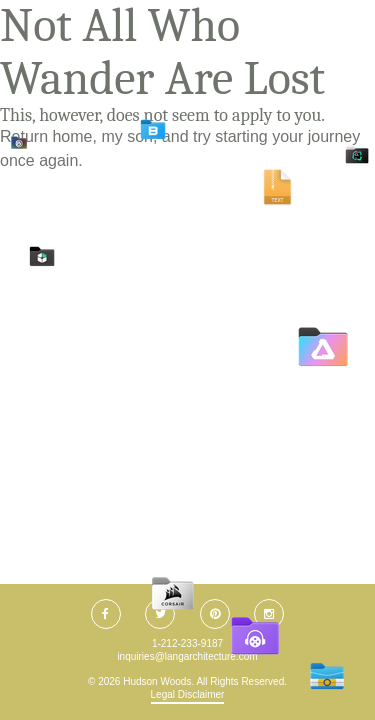 Image resolution: width=375 pixels, height=720 pixels. I want to click on folder containing corsair software or drivers, so click(172, 594).